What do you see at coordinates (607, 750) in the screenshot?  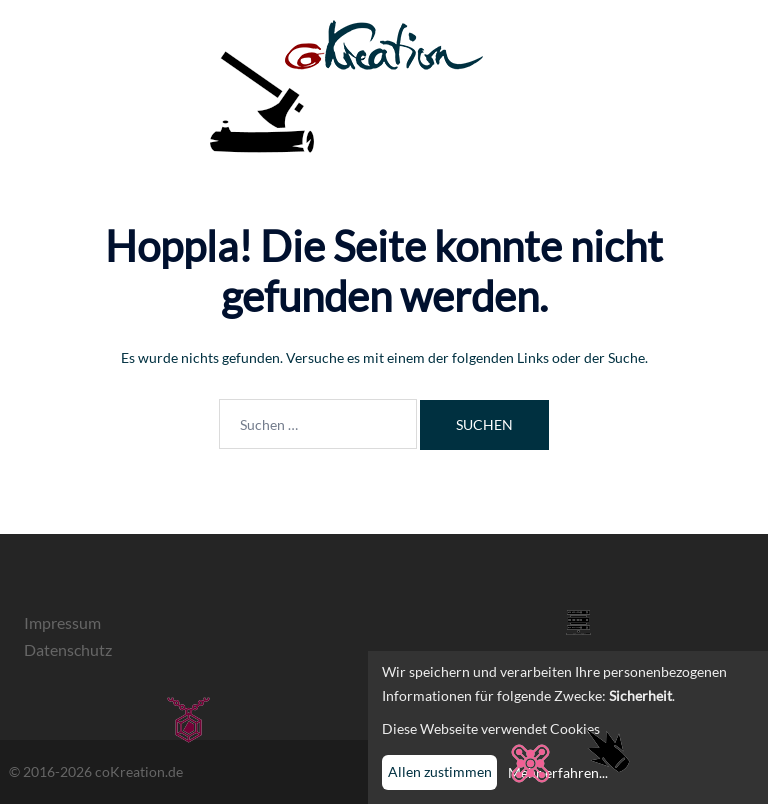 I see `indicates influence or social impact` at bounding box center [607, 750].